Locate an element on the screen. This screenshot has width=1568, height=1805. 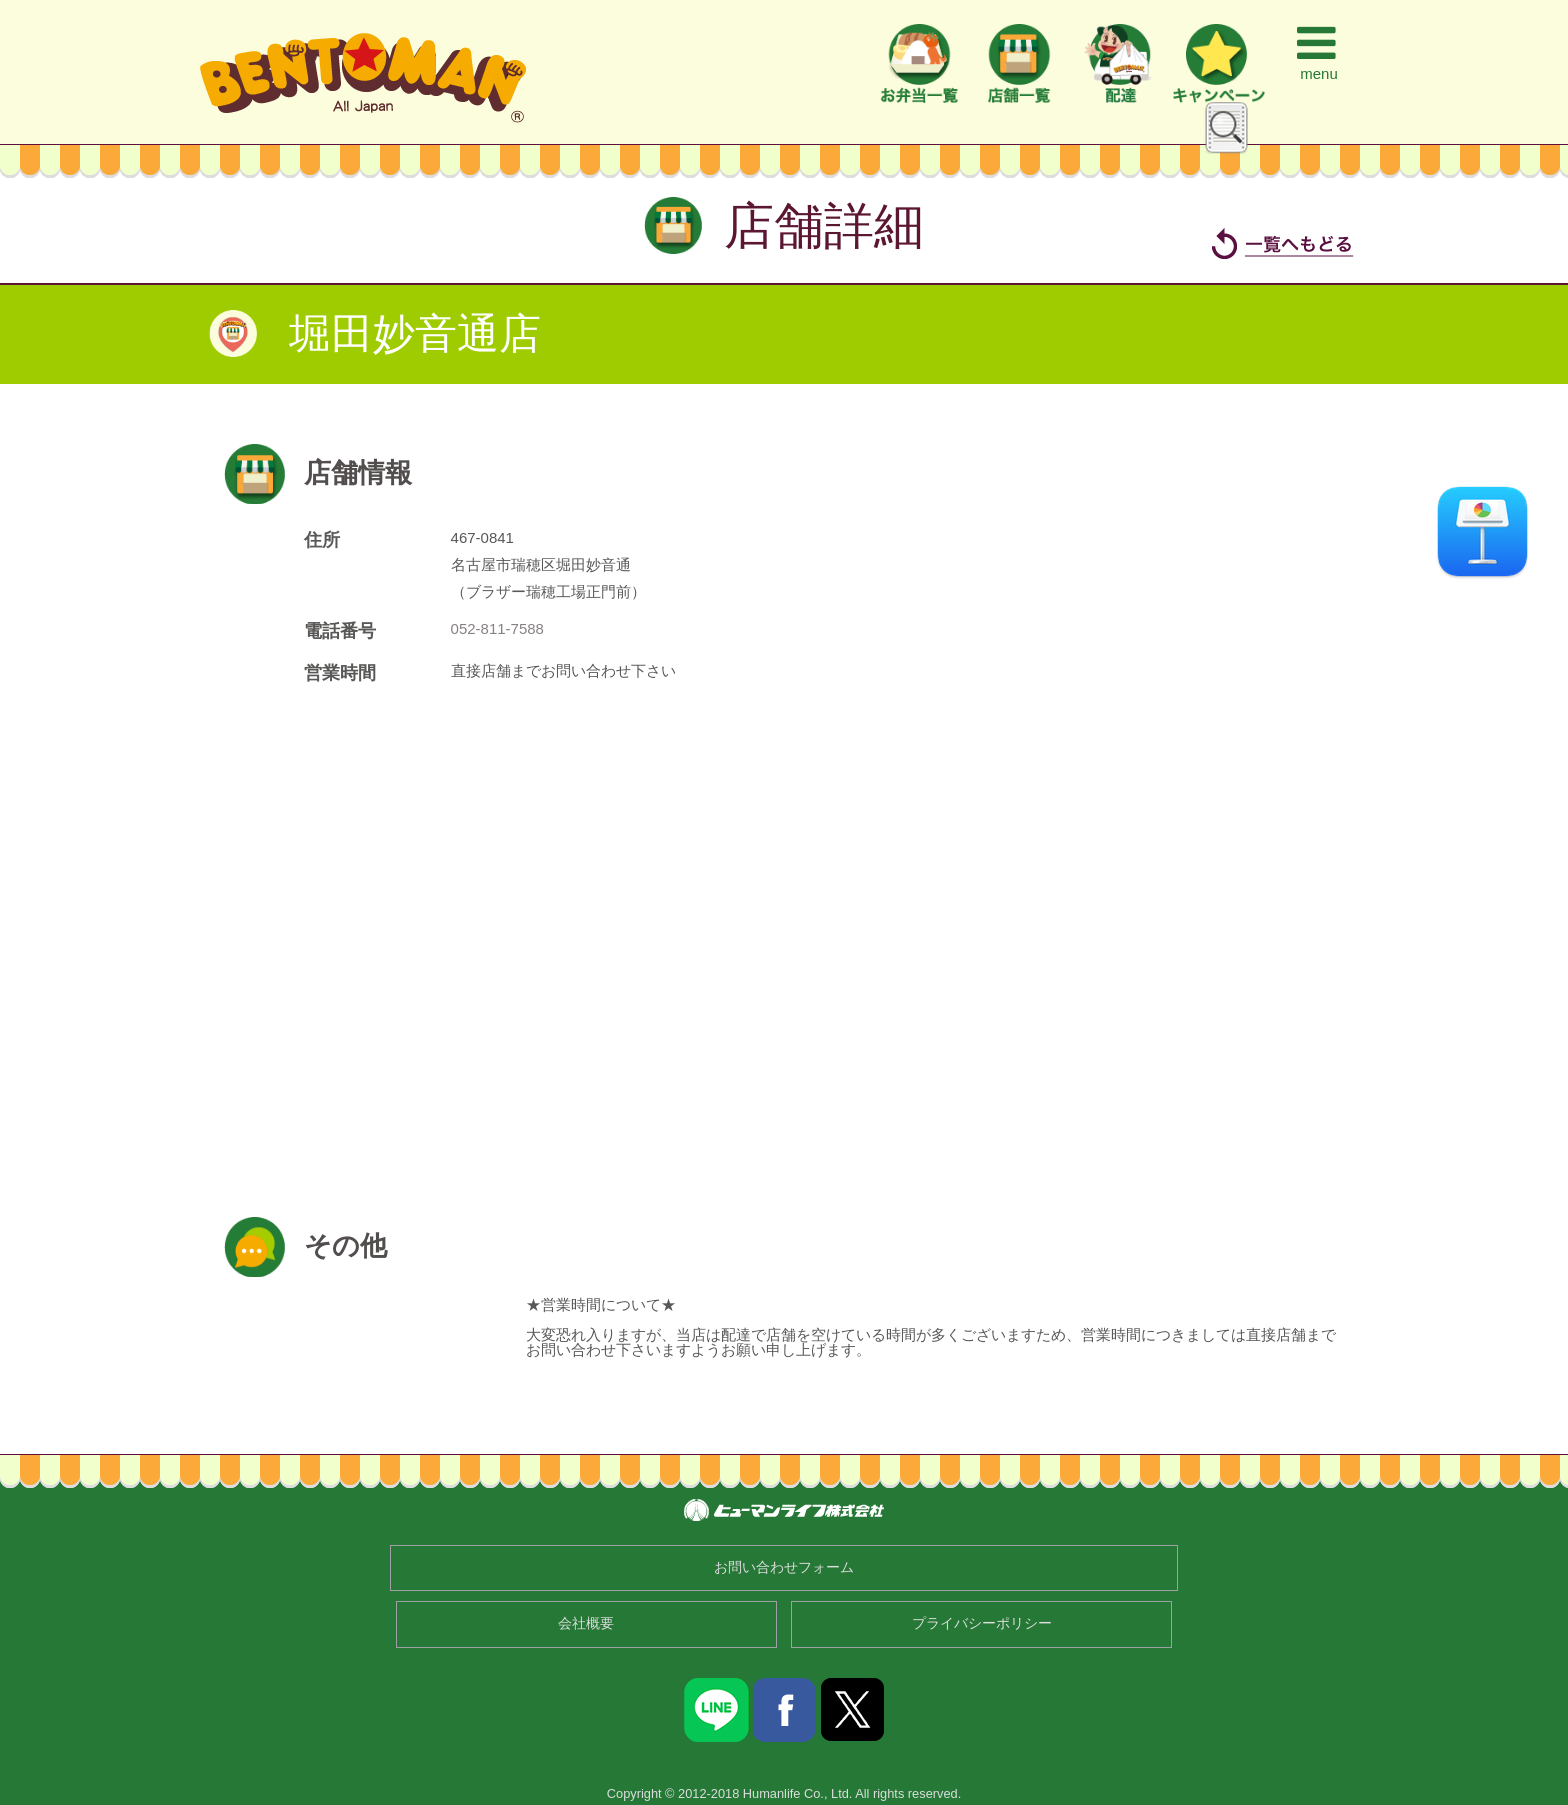
open Apple Keynote presentation app is located at coordinates (1482, 531).